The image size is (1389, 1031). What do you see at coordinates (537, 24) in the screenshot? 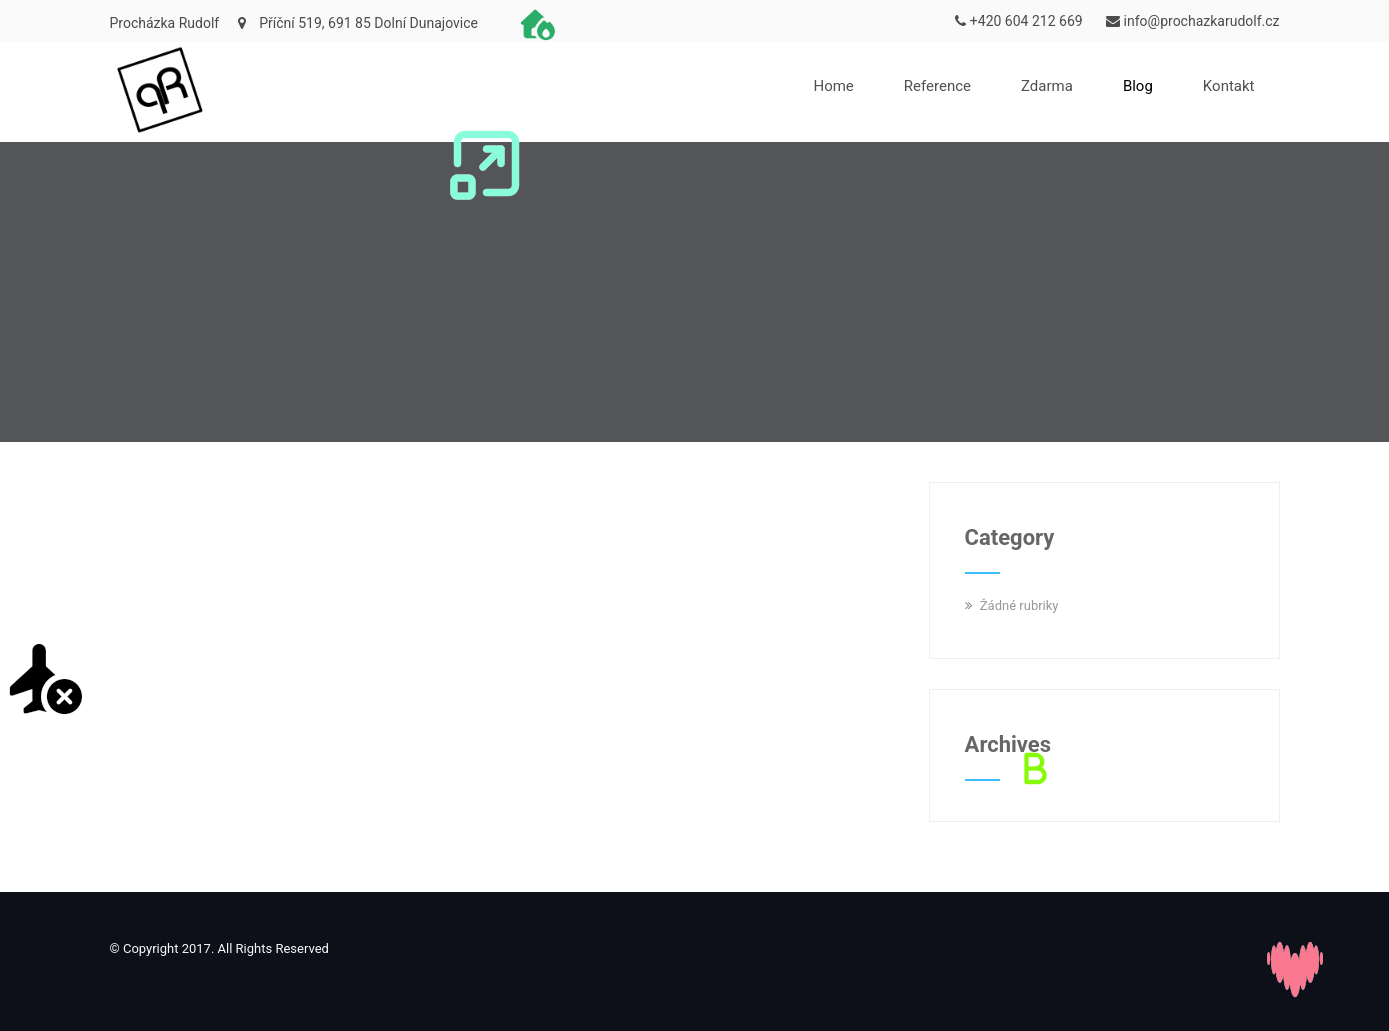
I see `report a fire emergency at a residence` at bounding box center [537, 24].